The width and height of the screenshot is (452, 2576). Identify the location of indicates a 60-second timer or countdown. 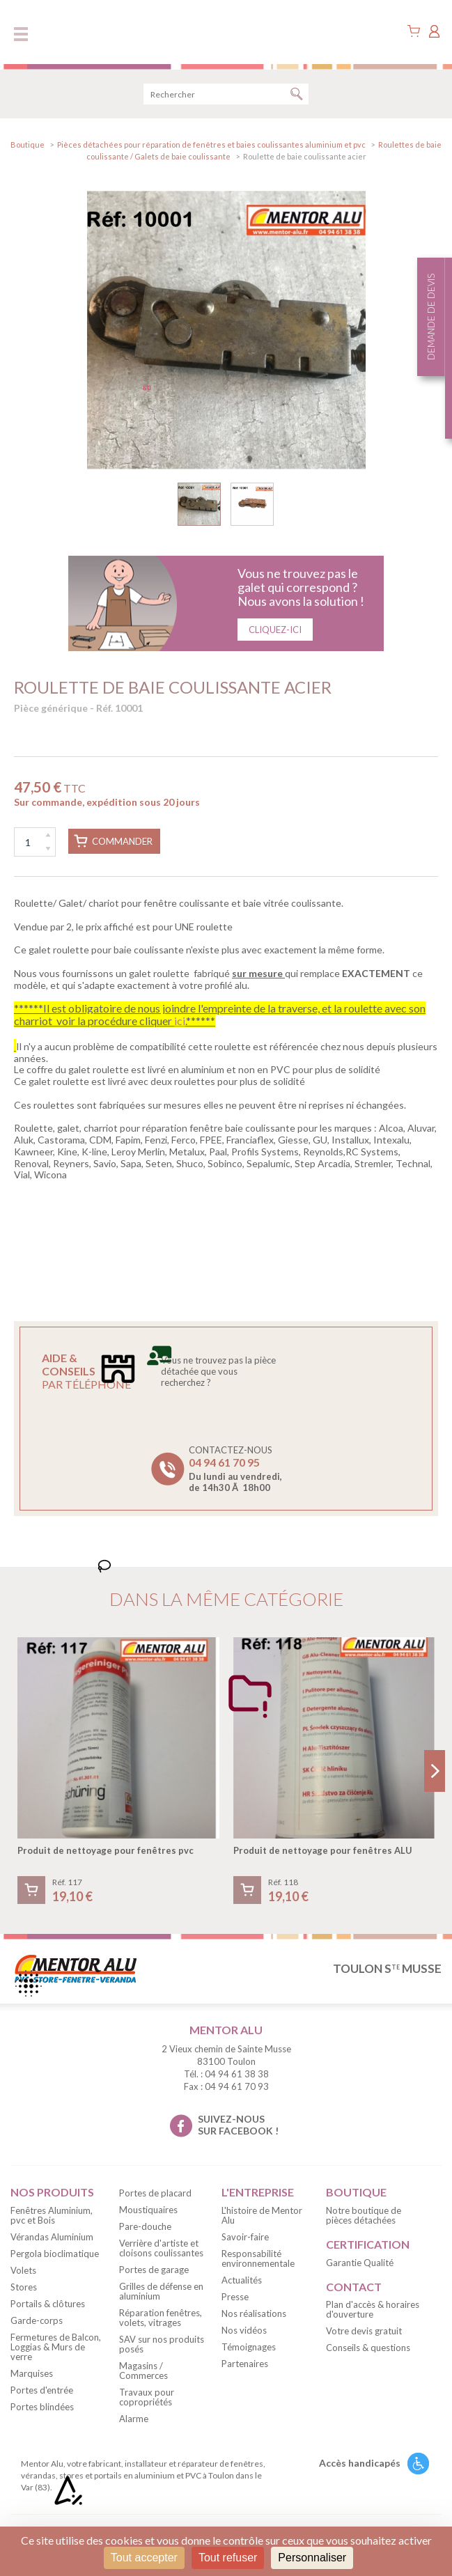
(147, 388).